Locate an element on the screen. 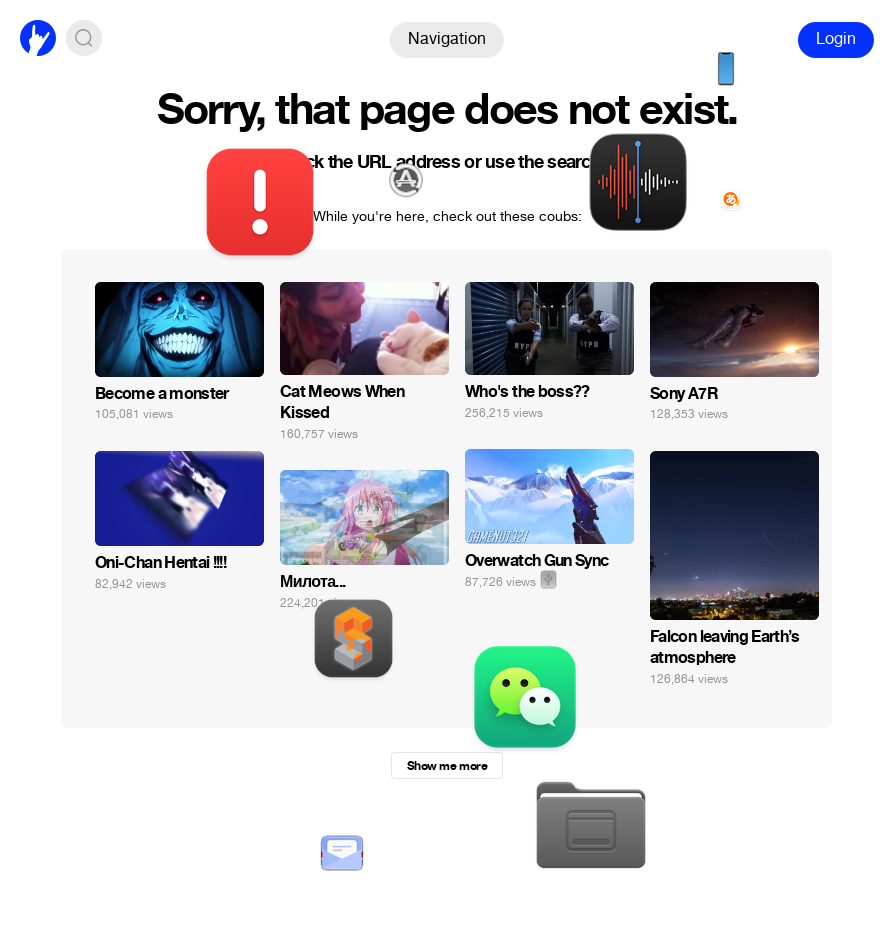 This screenshot has width=894, height=943. view system crash reports or error logs is located at coordinates (260, 202).